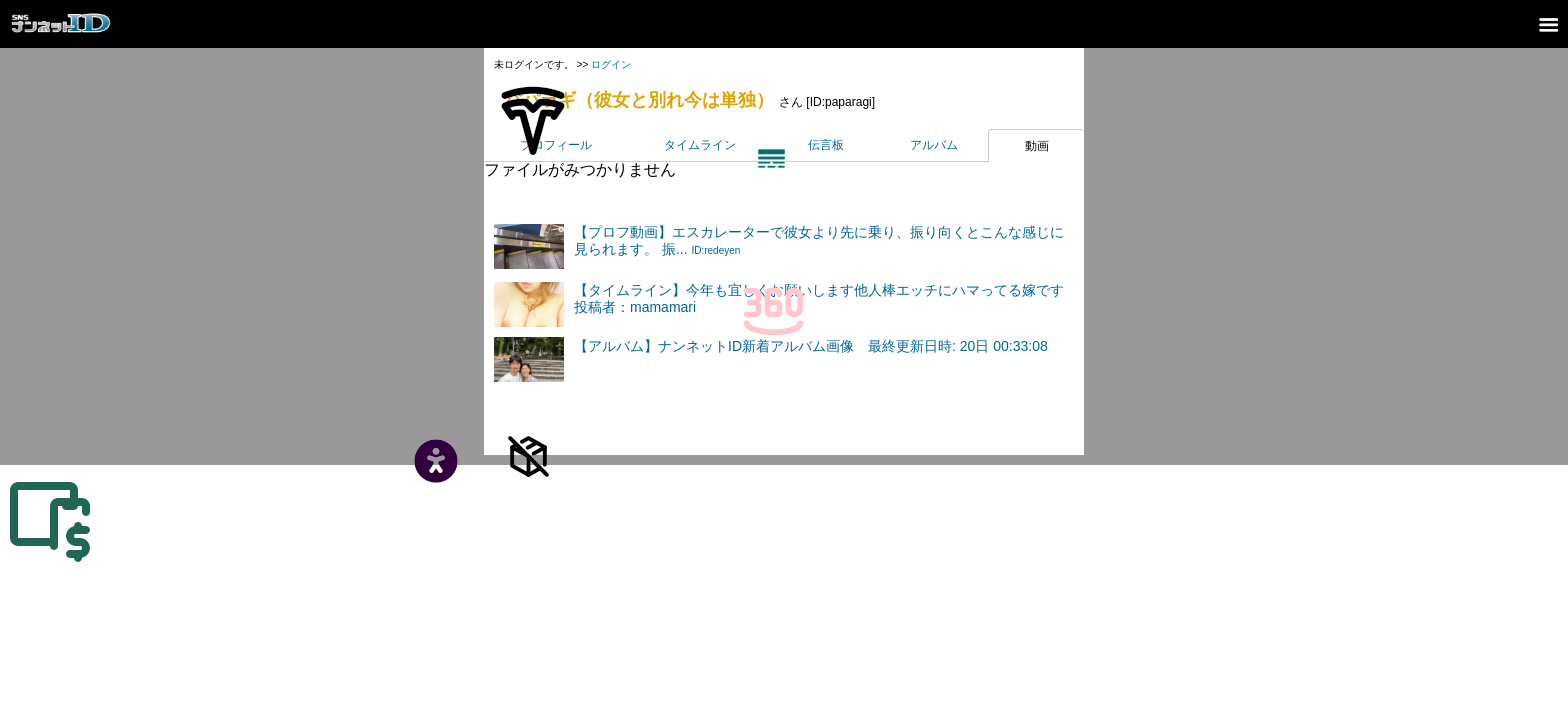 This screenshot has width=1568, height=720. What do you see at coordinates (773, 311) in the screenshot?
I see `view 360-degree panoramic content` at bounding box center [773, 311].